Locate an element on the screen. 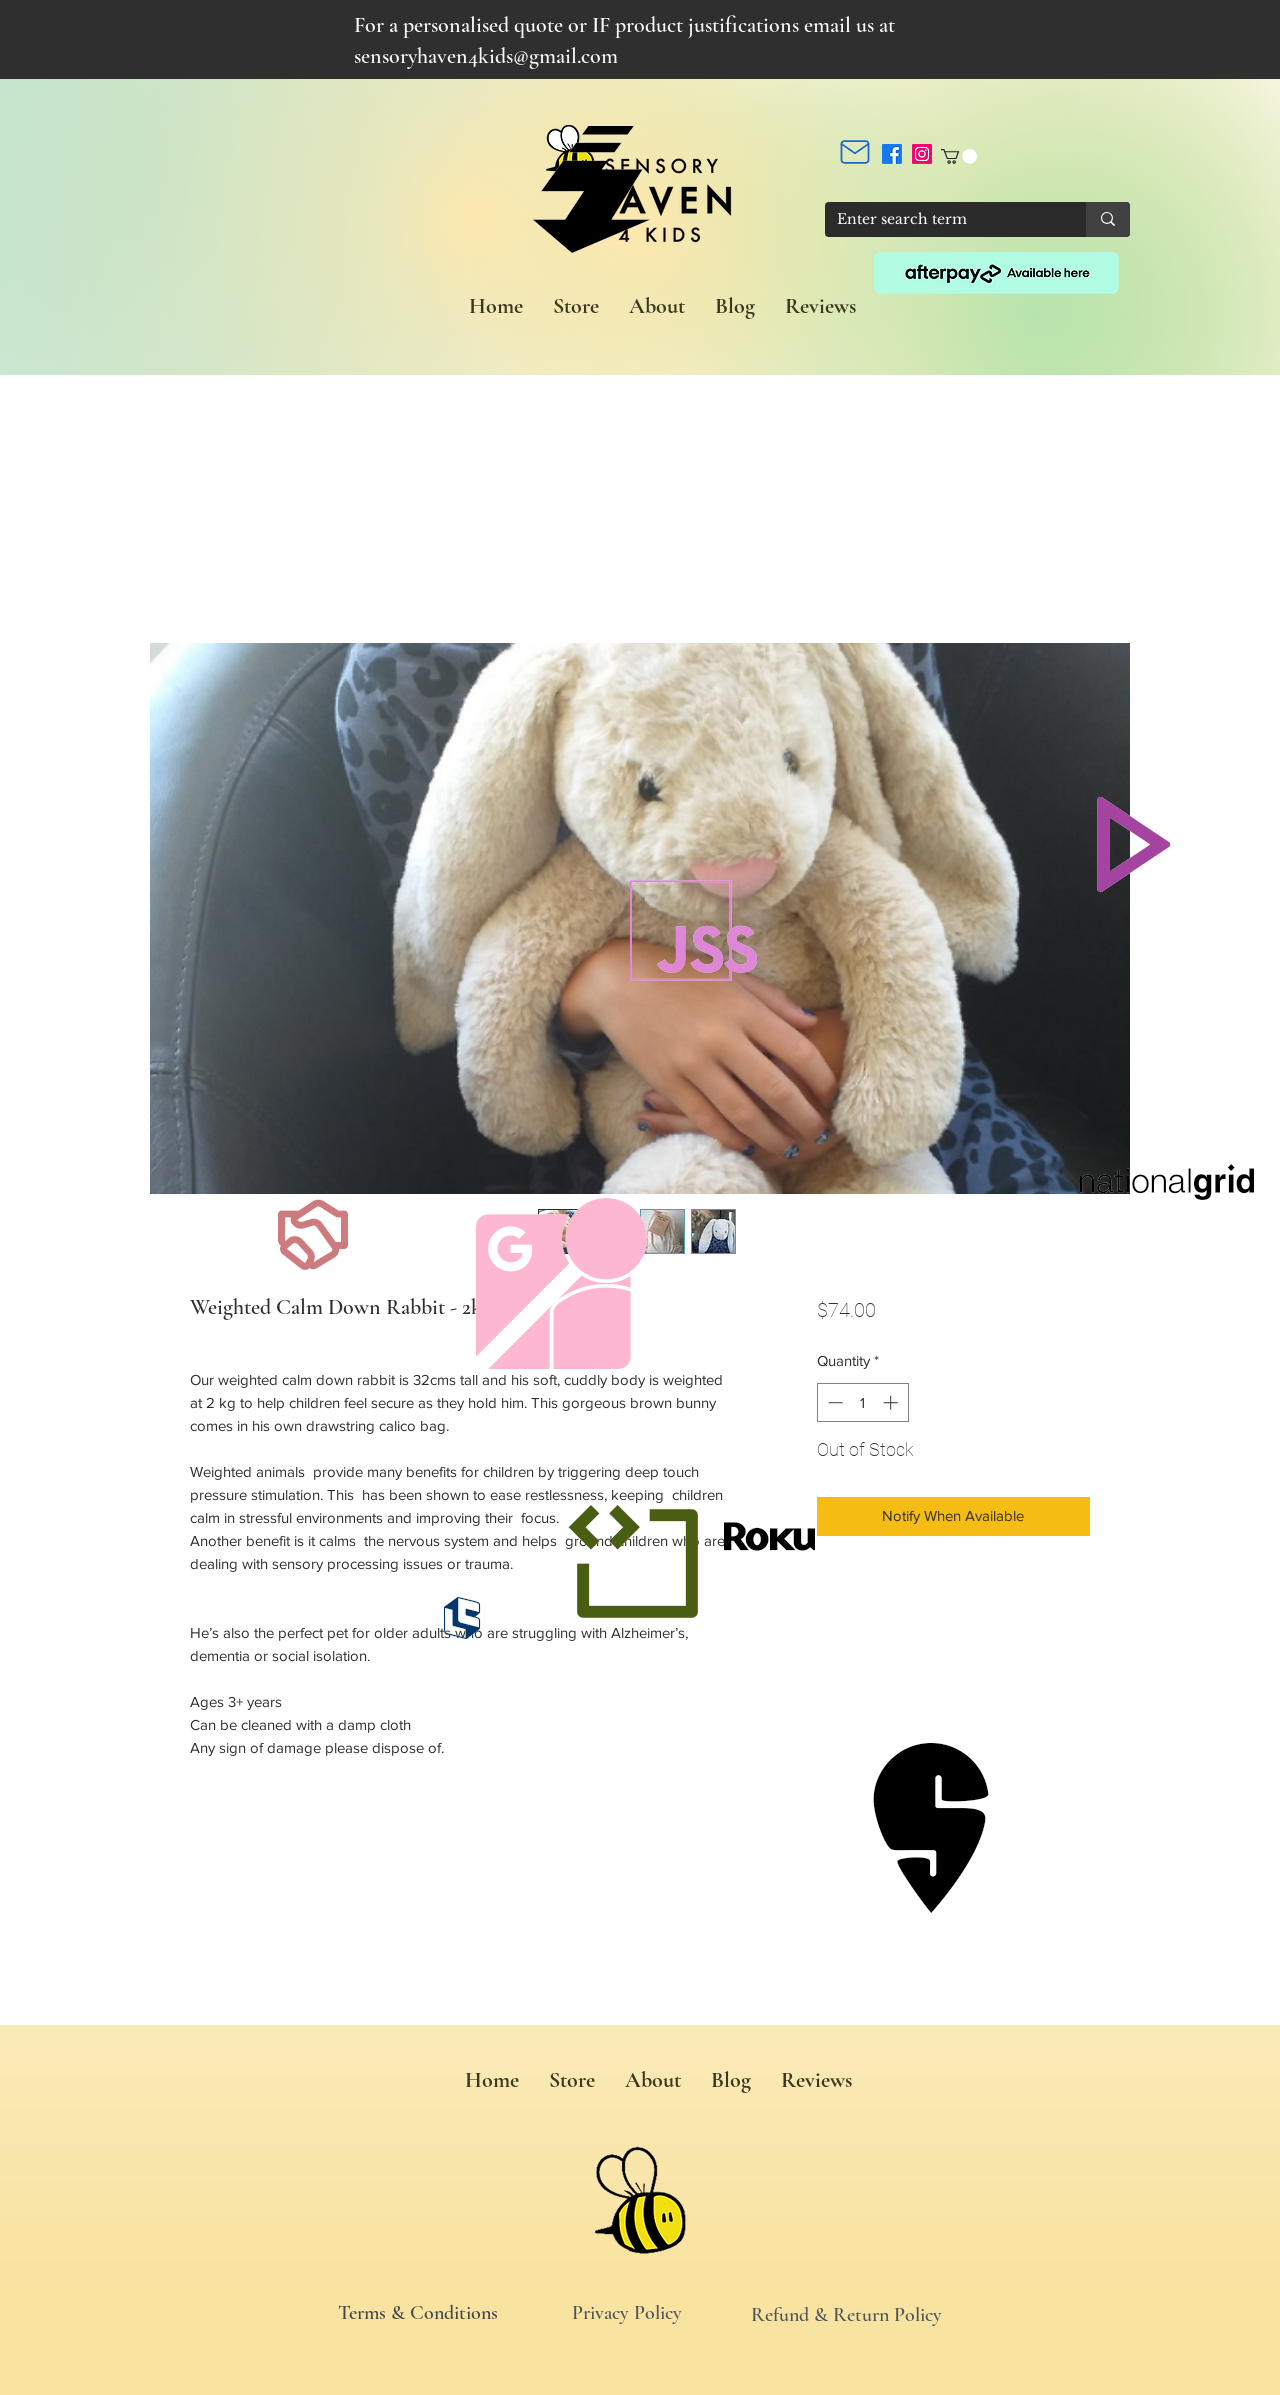 This screenshot has height=2395, width=1280. national grid company logo is located at coordinates (1167, 1182).